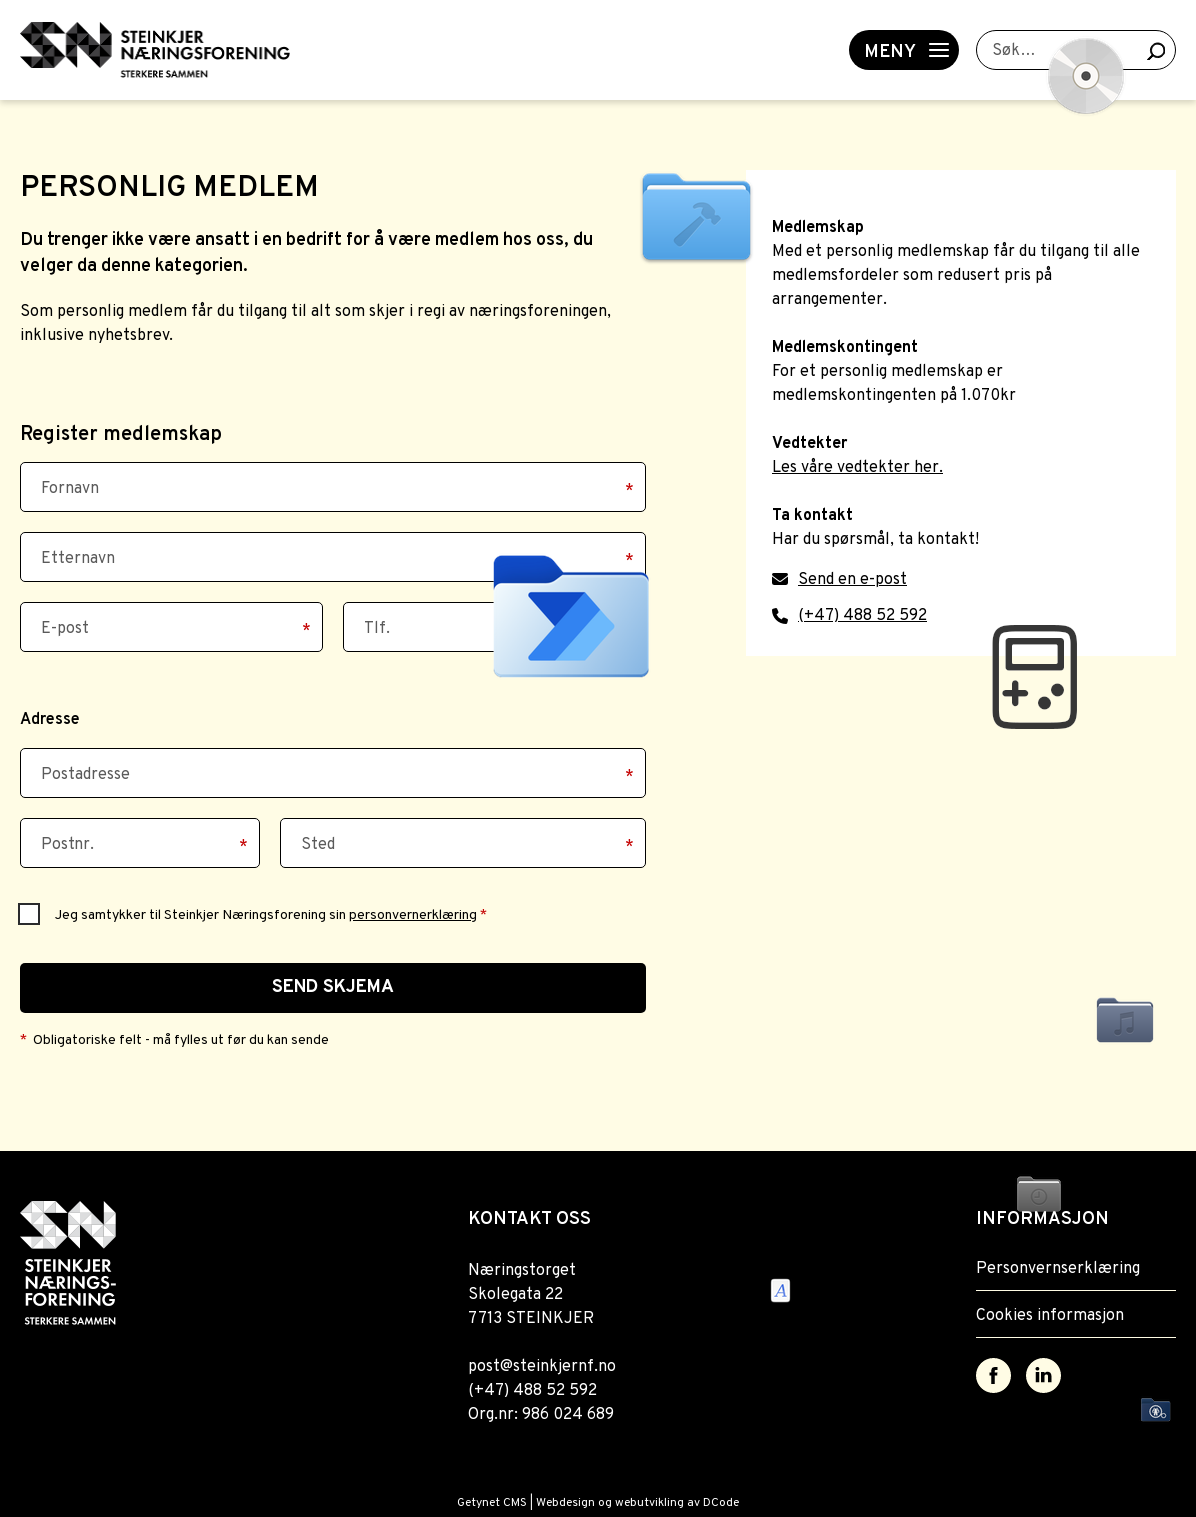 The width and height of the screenshot is (1196, 1517). Describe the element at coordinates (780, 1290) in the screenshot. I see `a TrueType font file` at that location.